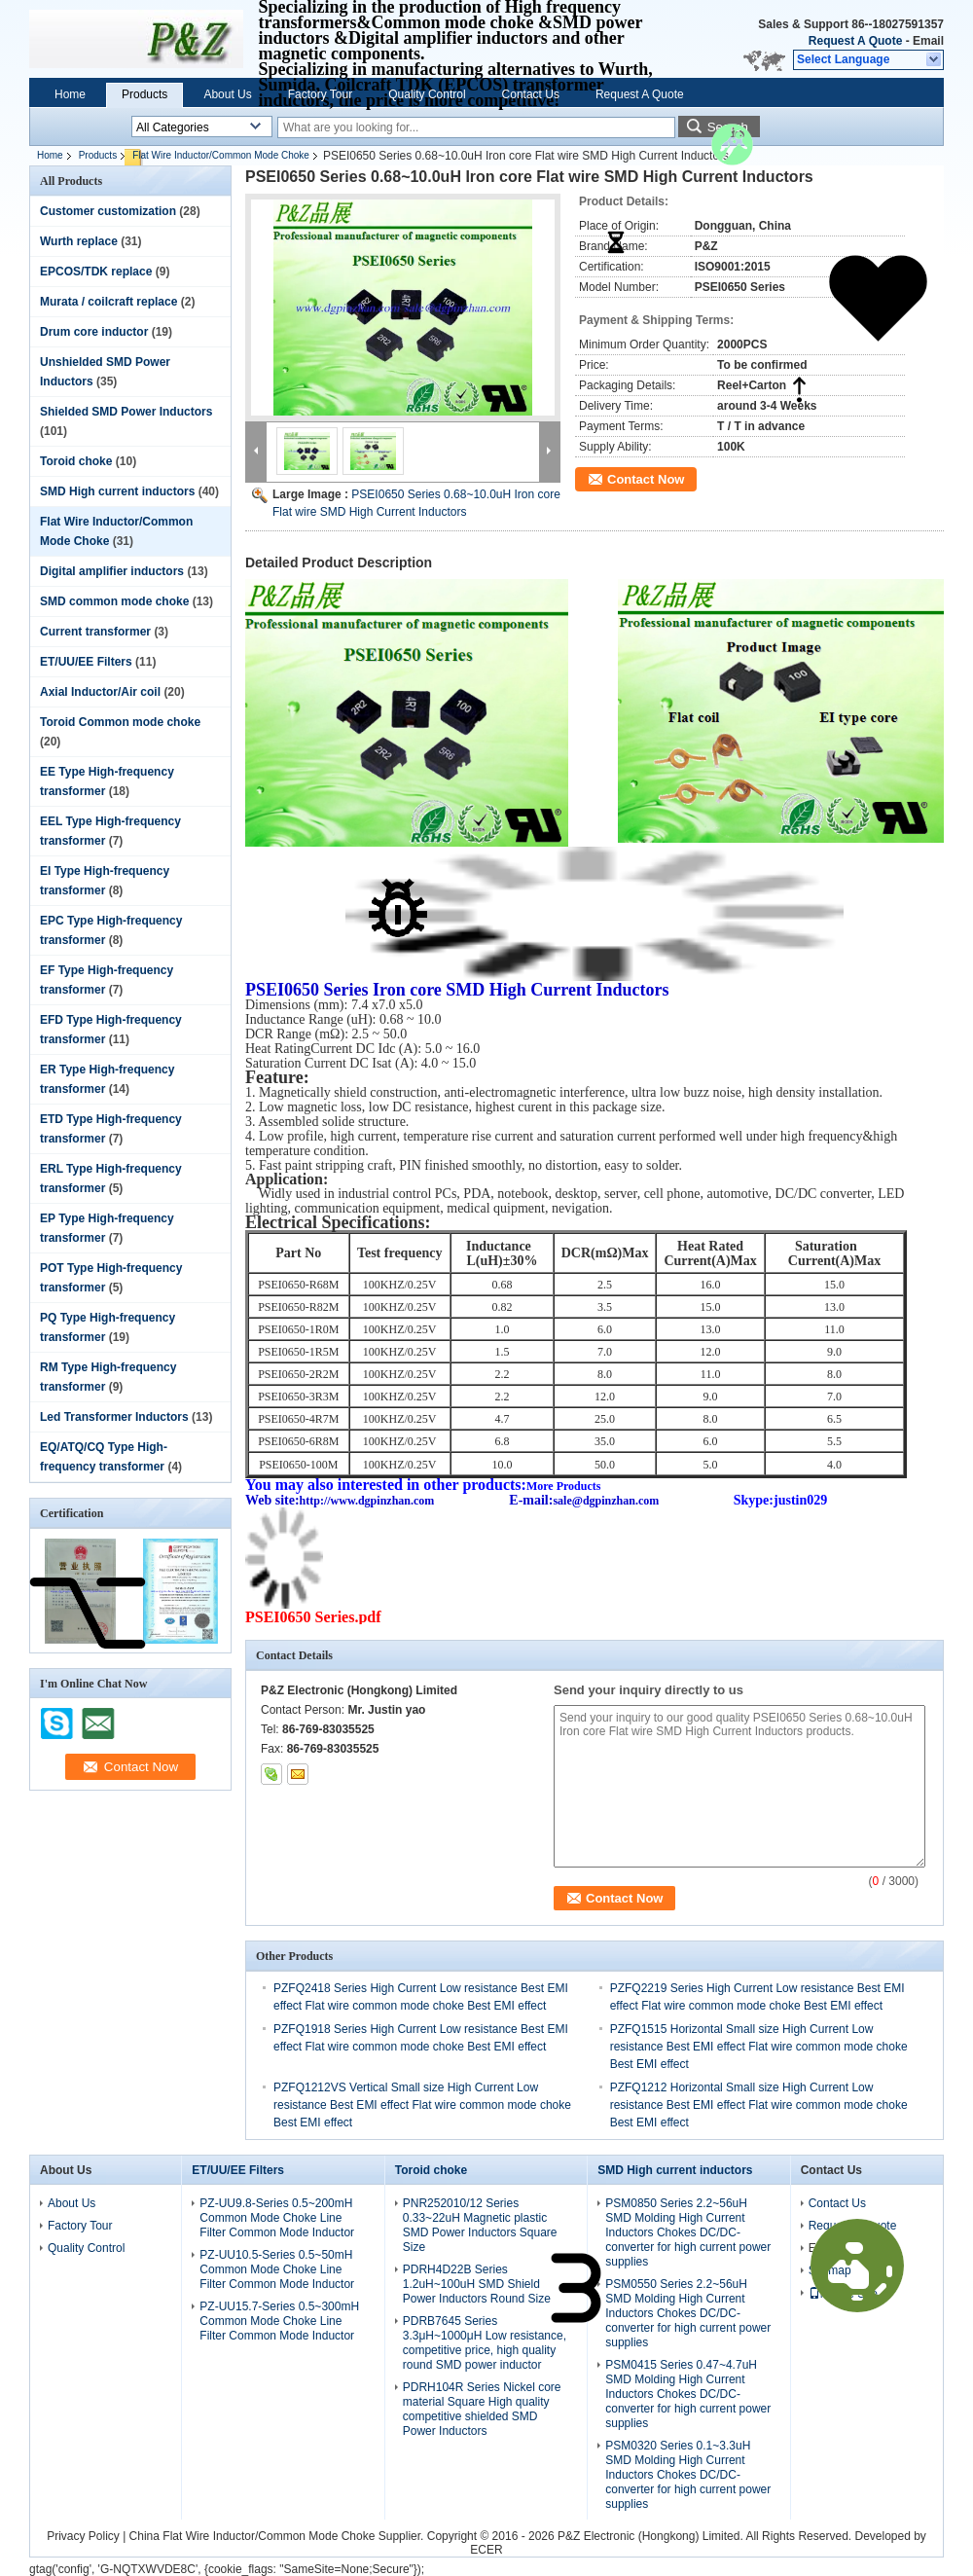 The width and height of the screenshot is (973, 2576). I want to click on select oceania or australia region, so click(857, 2266).